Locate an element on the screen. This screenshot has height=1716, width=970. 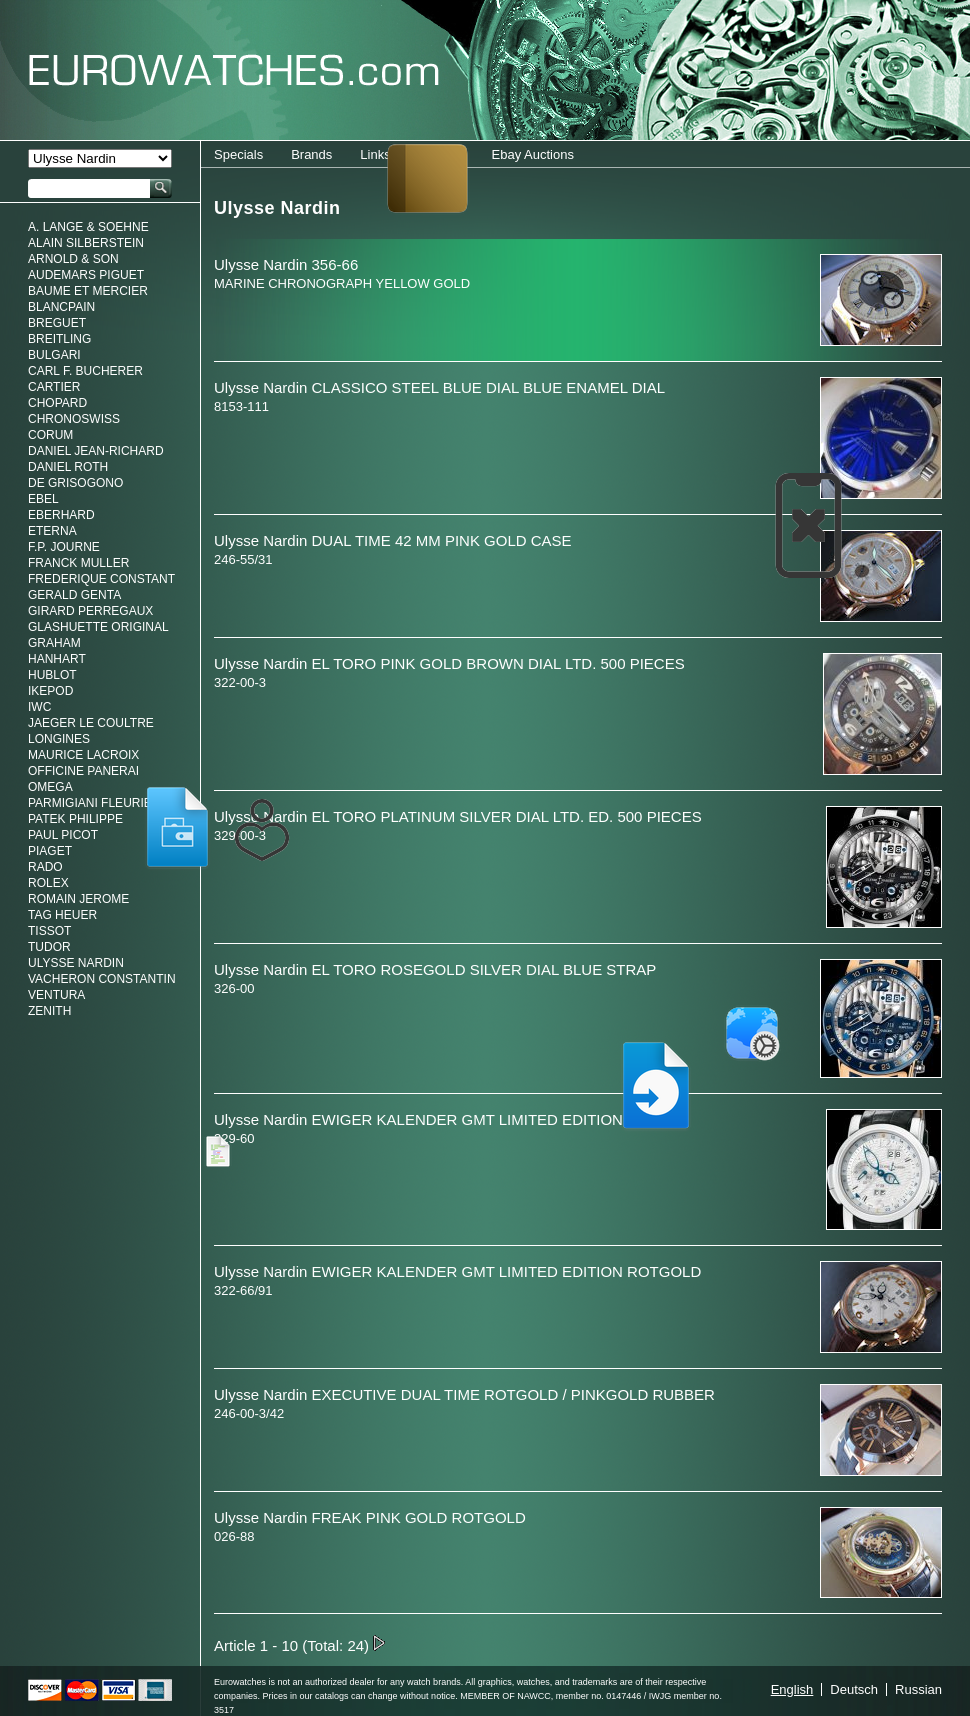
a gdscript source code file is located at coordinates (656, 1087).